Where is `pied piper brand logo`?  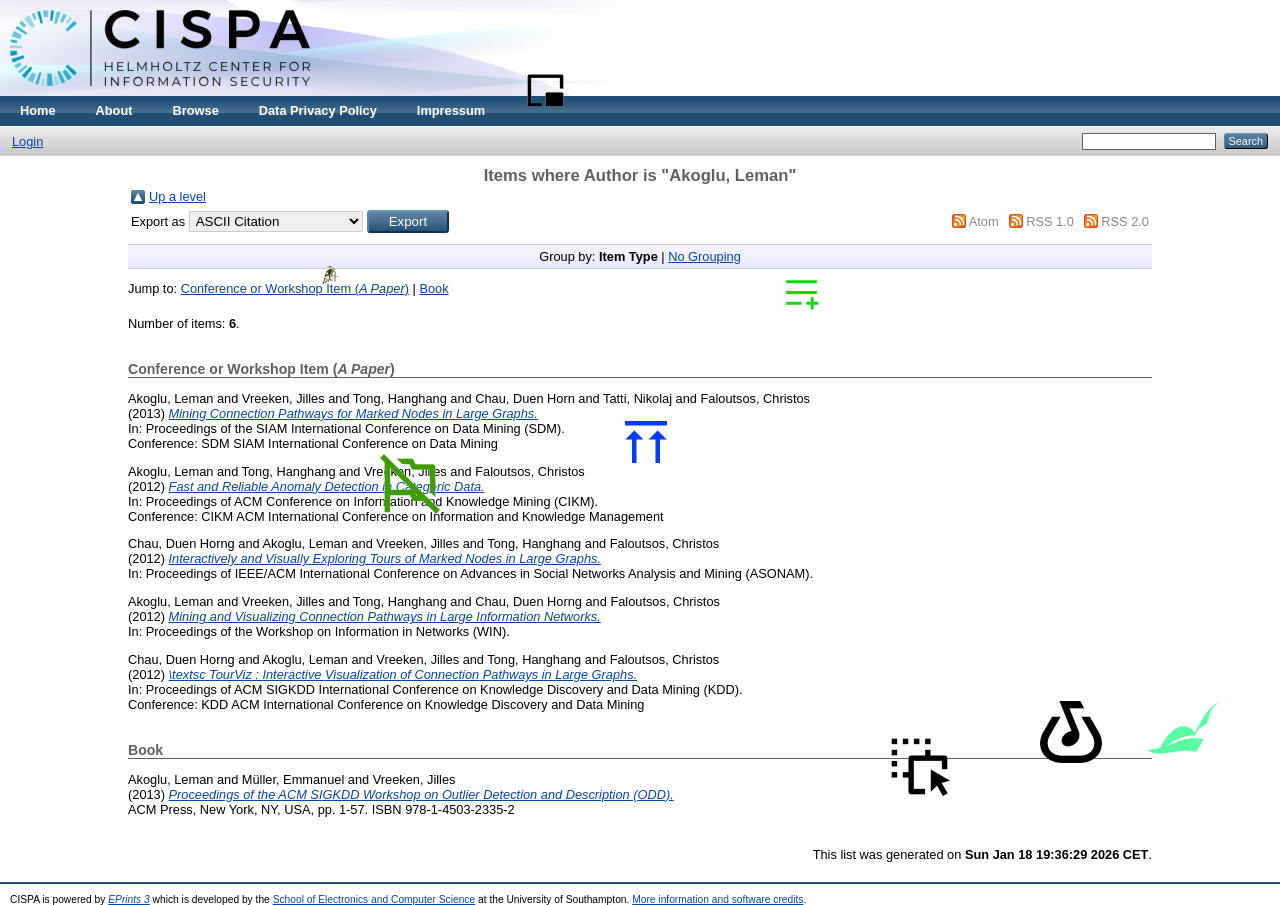
pied piper brand logo is located at coordinates (1184, 727).